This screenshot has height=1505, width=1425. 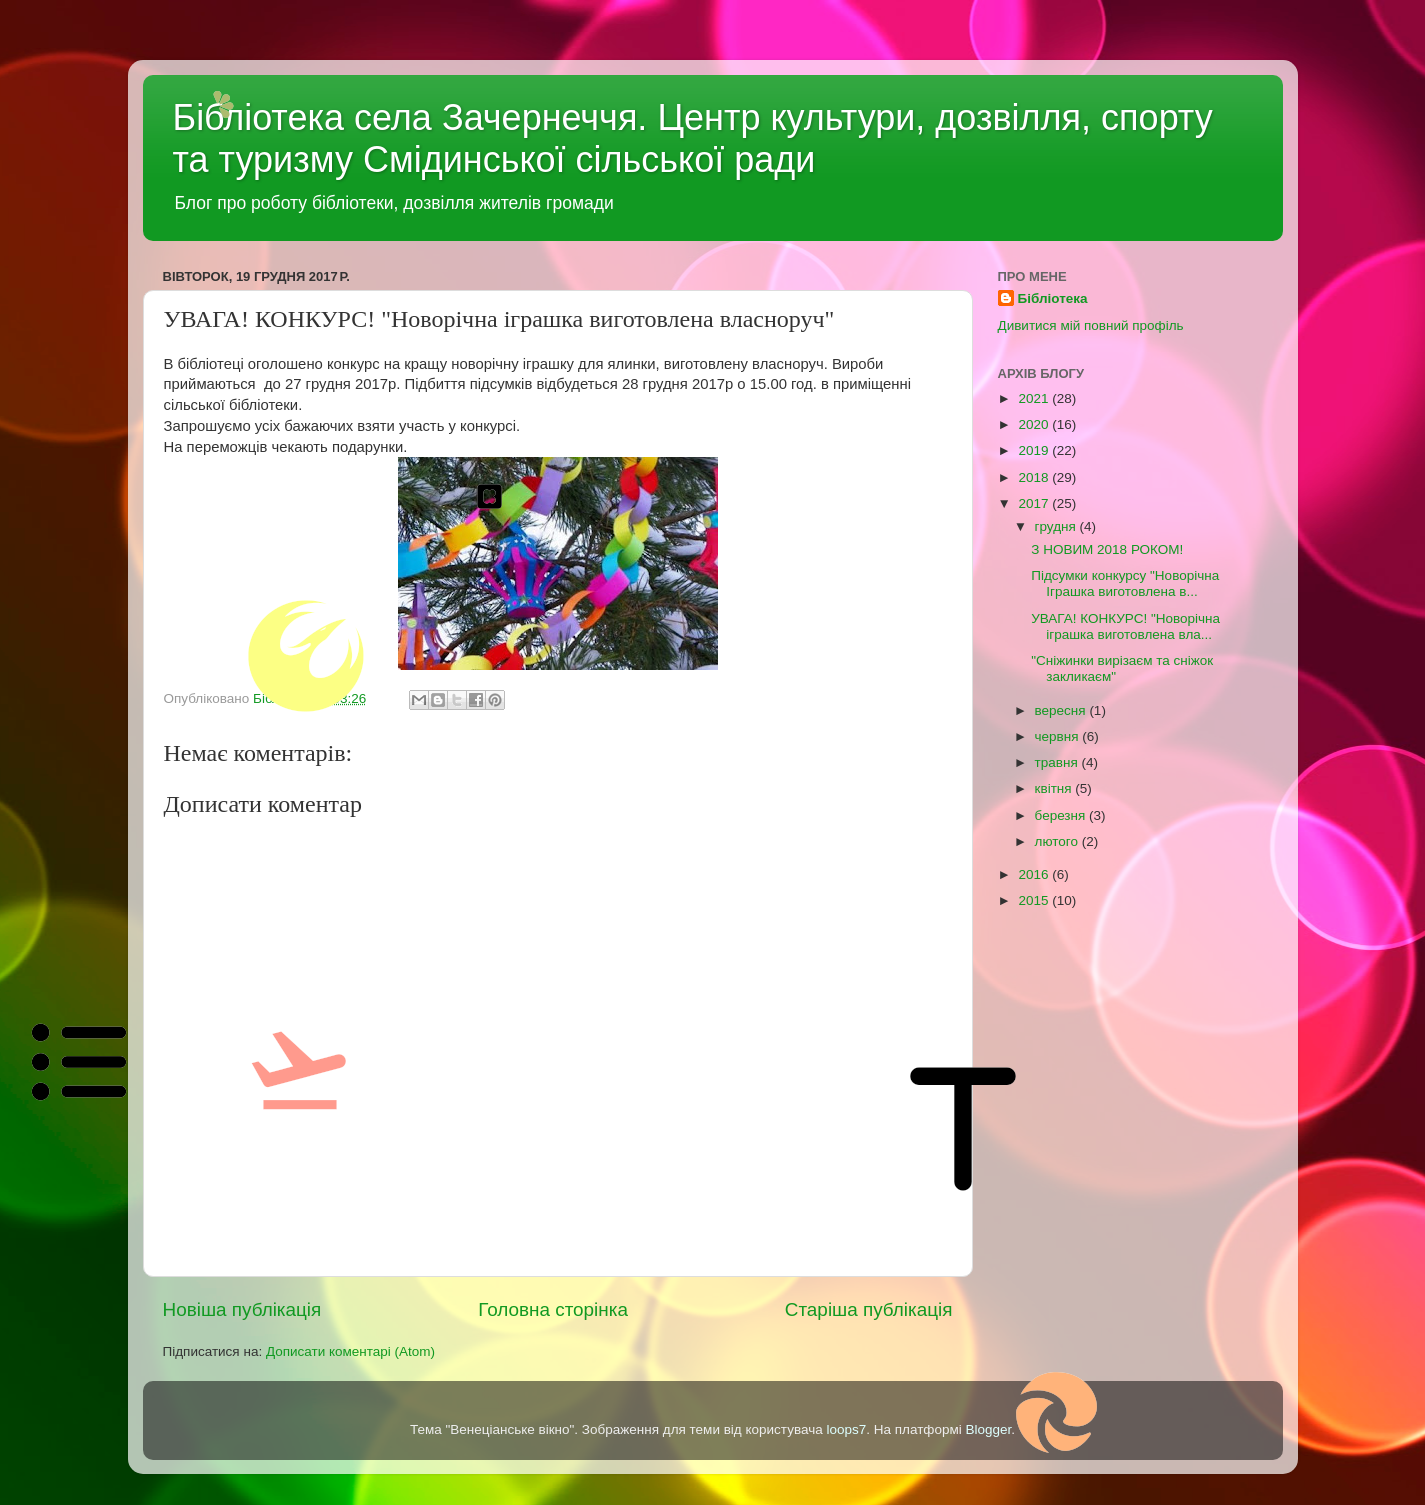 What do you see at coordinates (963, 1129) in the screenshot?
I see `text formatting or typography options` at bounding box center [963, 1129].